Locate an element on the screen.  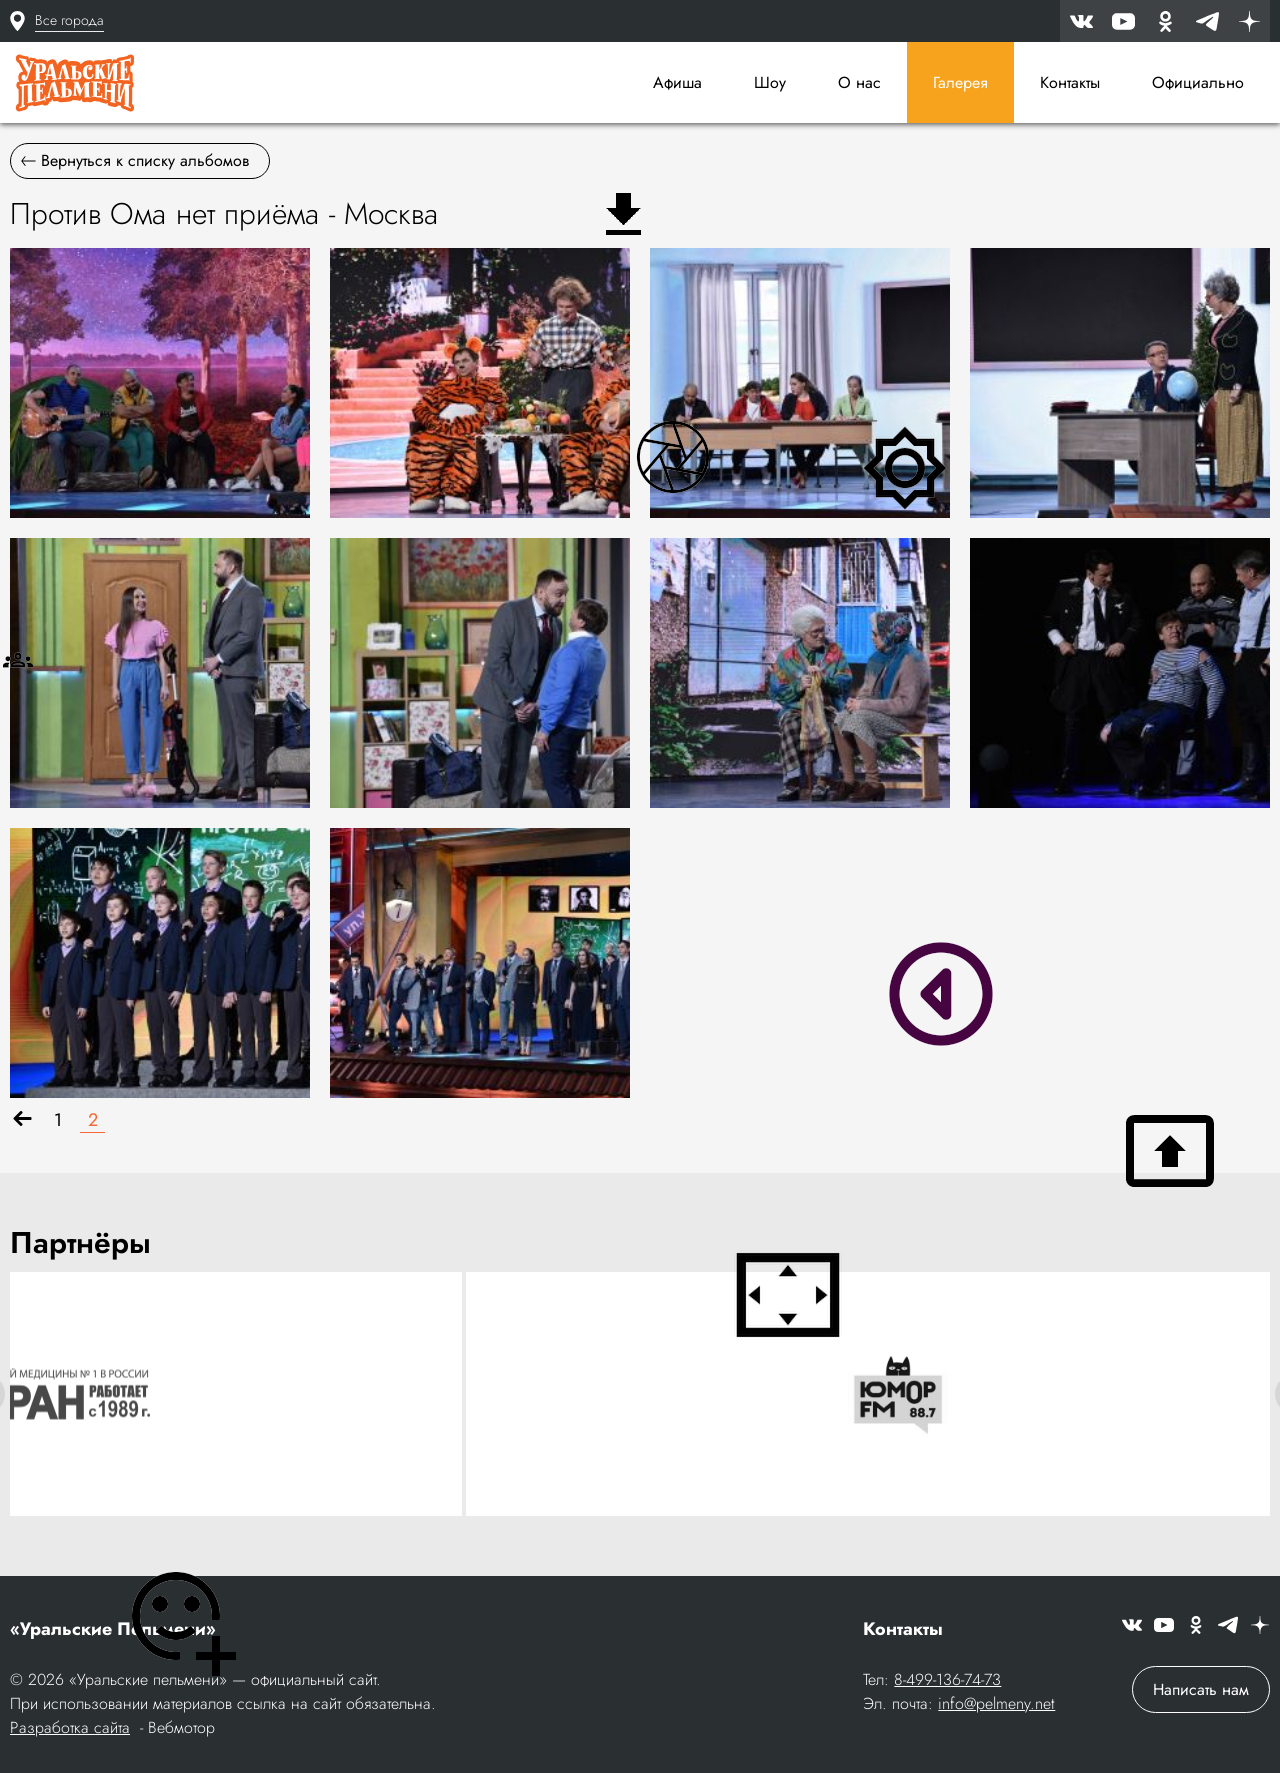
download a file or app is located at coordinates (623, 215).